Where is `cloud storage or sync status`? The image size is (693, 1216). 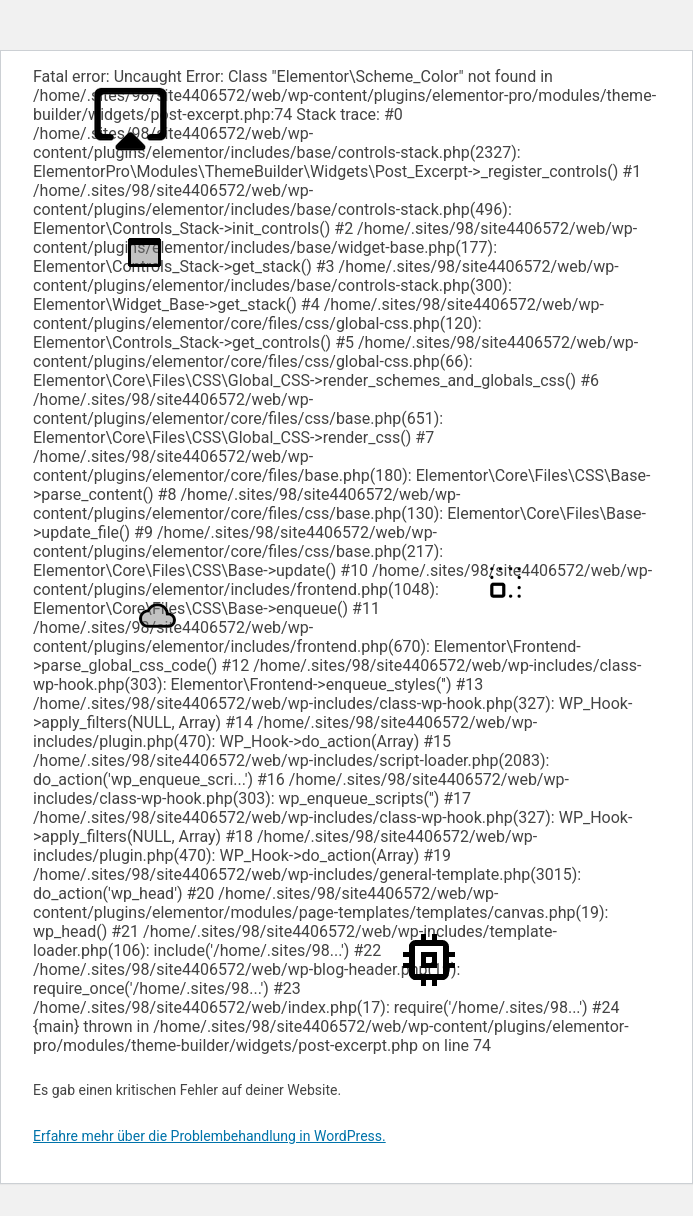
cloud storage or sync status is located at coordinates (157, 615).